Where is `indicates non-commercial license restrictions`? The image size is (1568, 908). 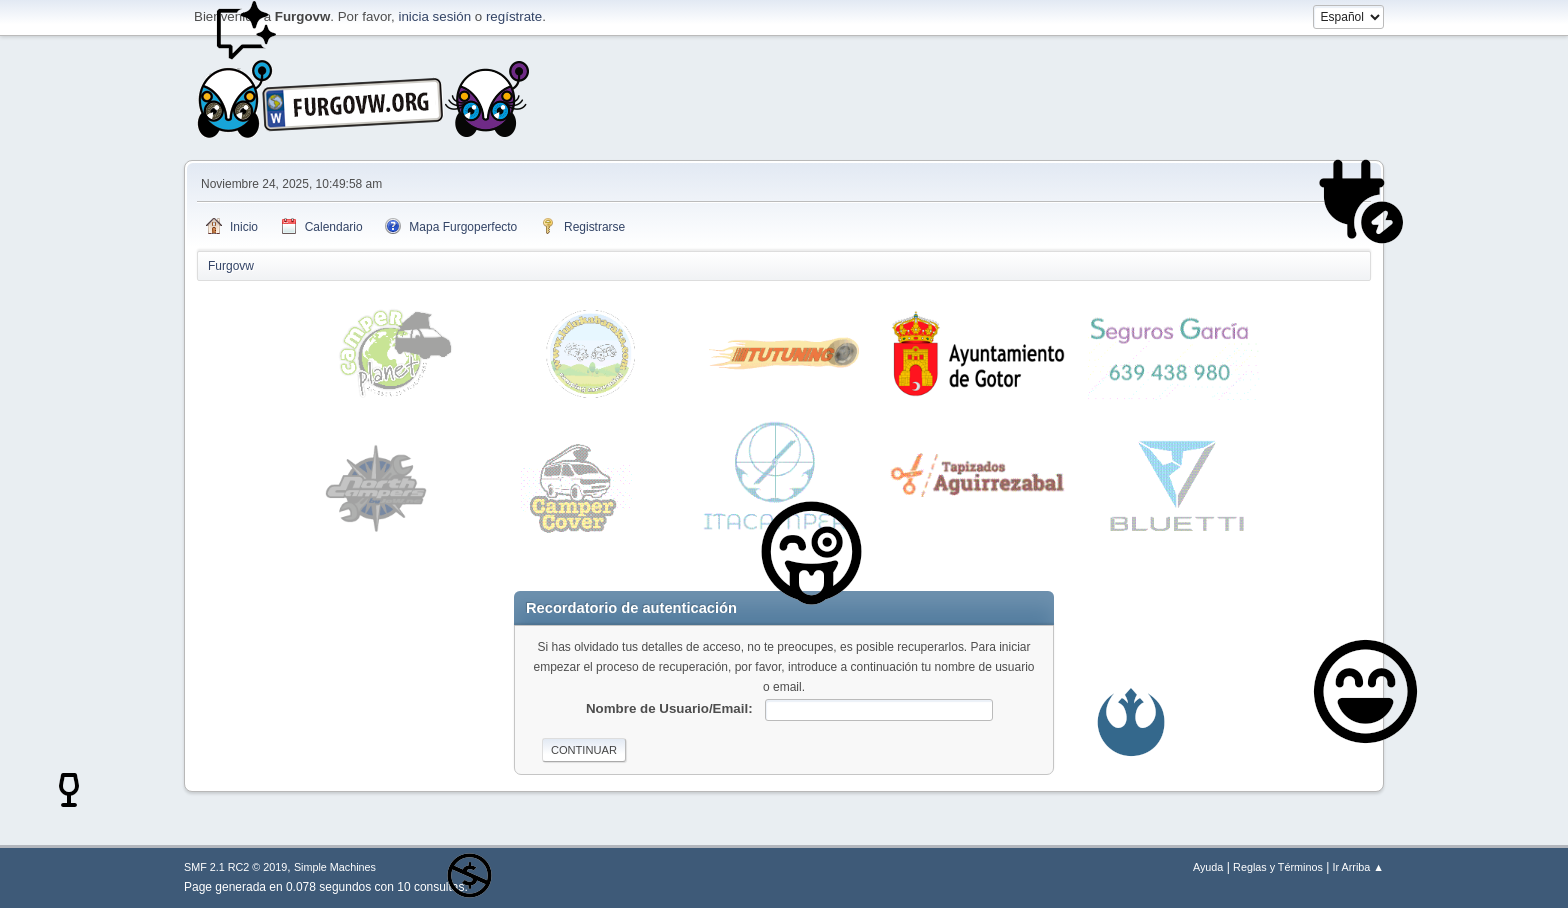
indicates non-commercial license restrictions is located at coordinates (469, 875).